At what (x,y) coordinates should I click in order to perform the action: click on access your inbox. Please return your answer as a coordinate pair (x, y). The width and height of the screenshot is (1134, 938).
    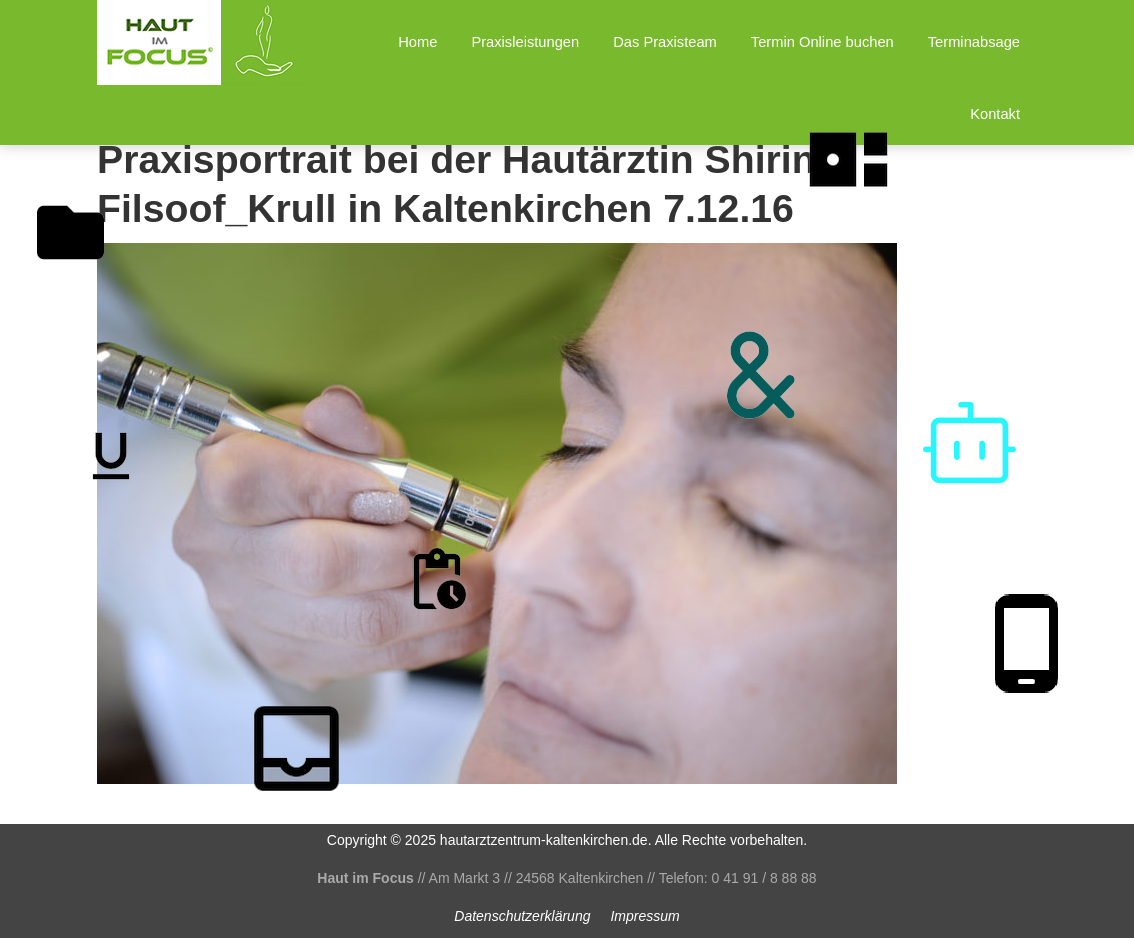
    Looking at the image, I should click on (296, 748).